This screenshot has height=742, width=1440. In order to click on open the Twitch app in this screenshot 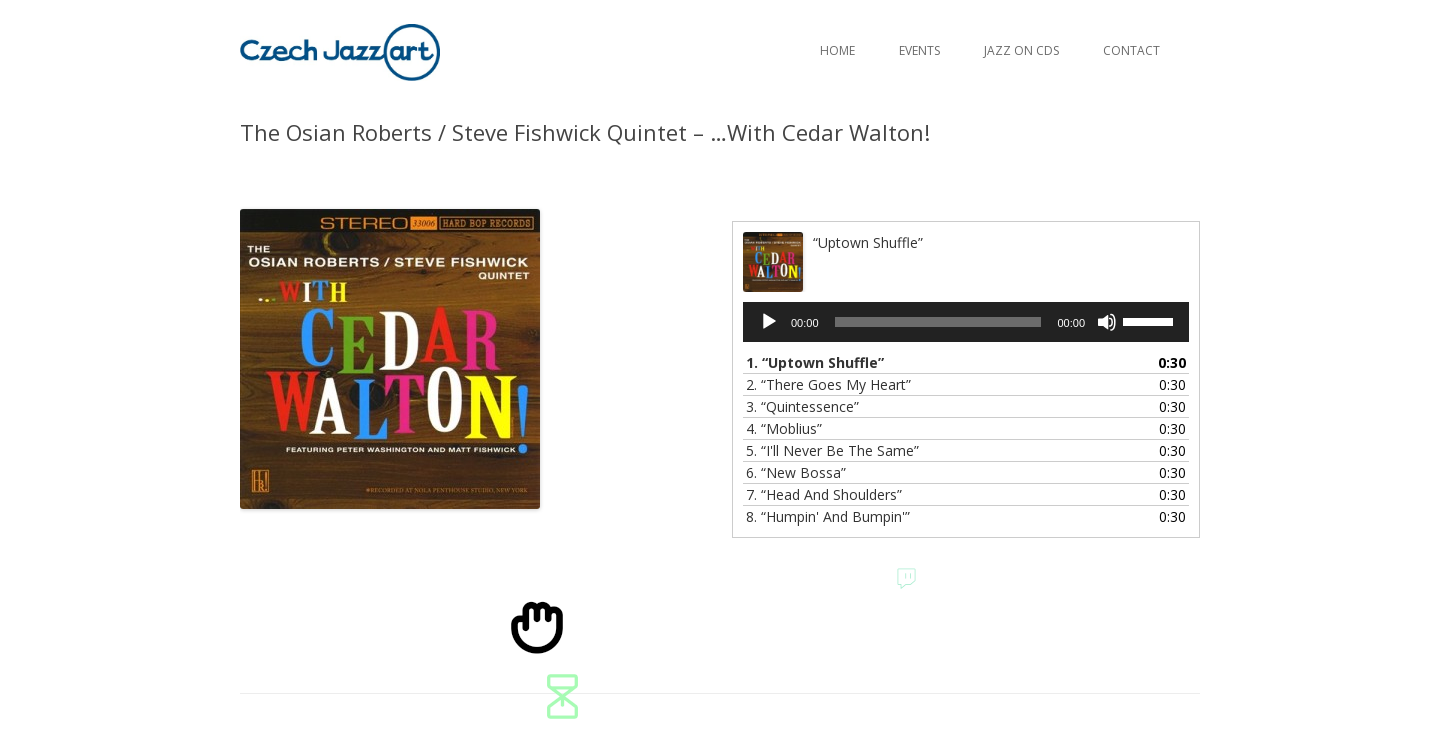, I will do `click(906, 577)`.